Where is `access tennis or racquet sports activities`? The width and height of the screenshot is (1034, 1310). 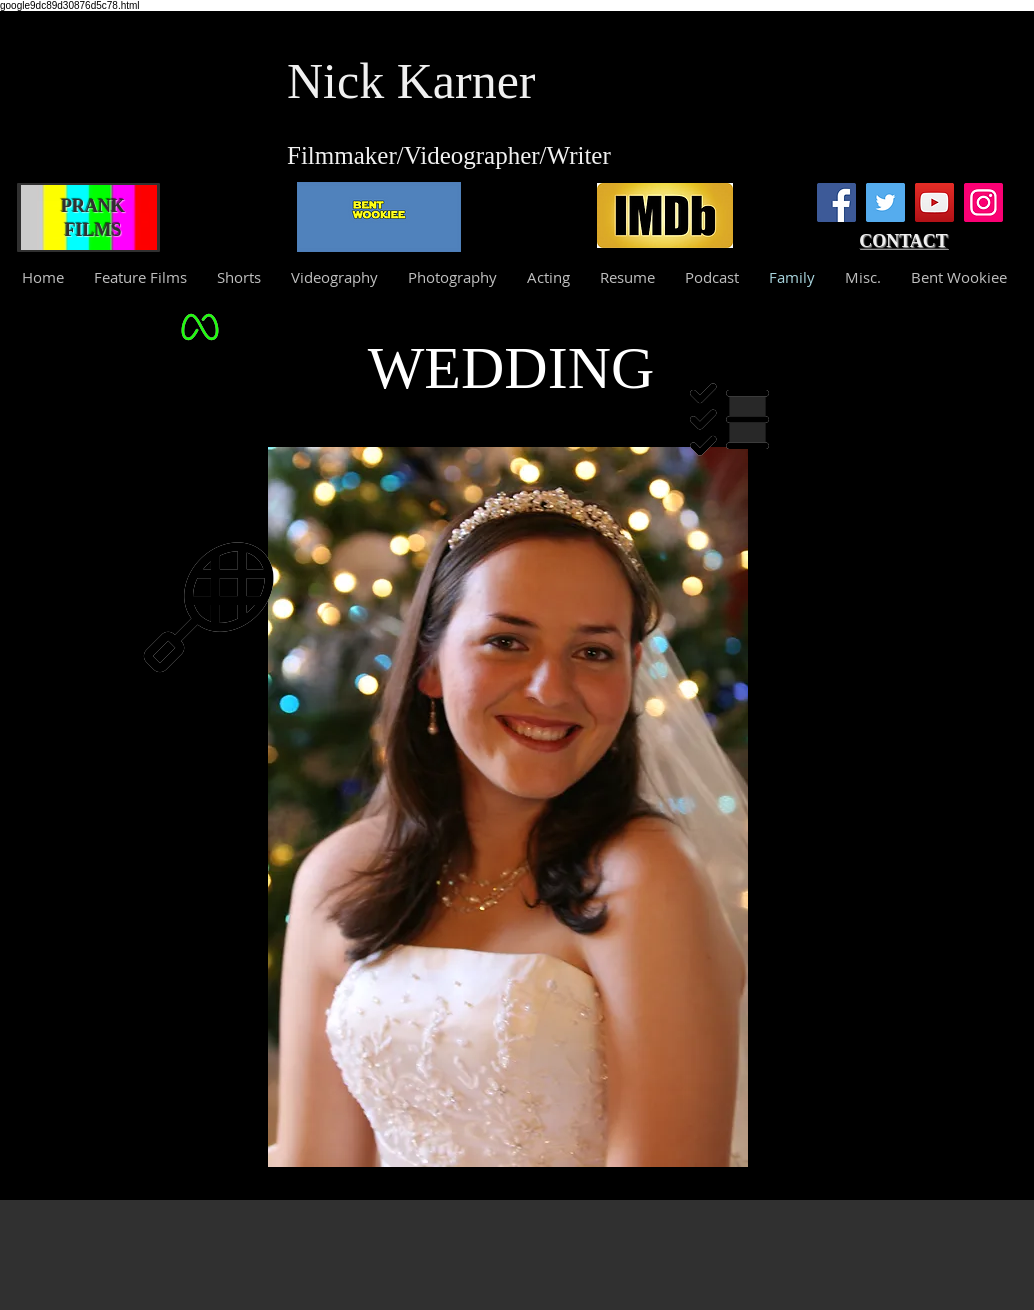
access tennis or racquet sports activities is located at coordinates (206, 609).